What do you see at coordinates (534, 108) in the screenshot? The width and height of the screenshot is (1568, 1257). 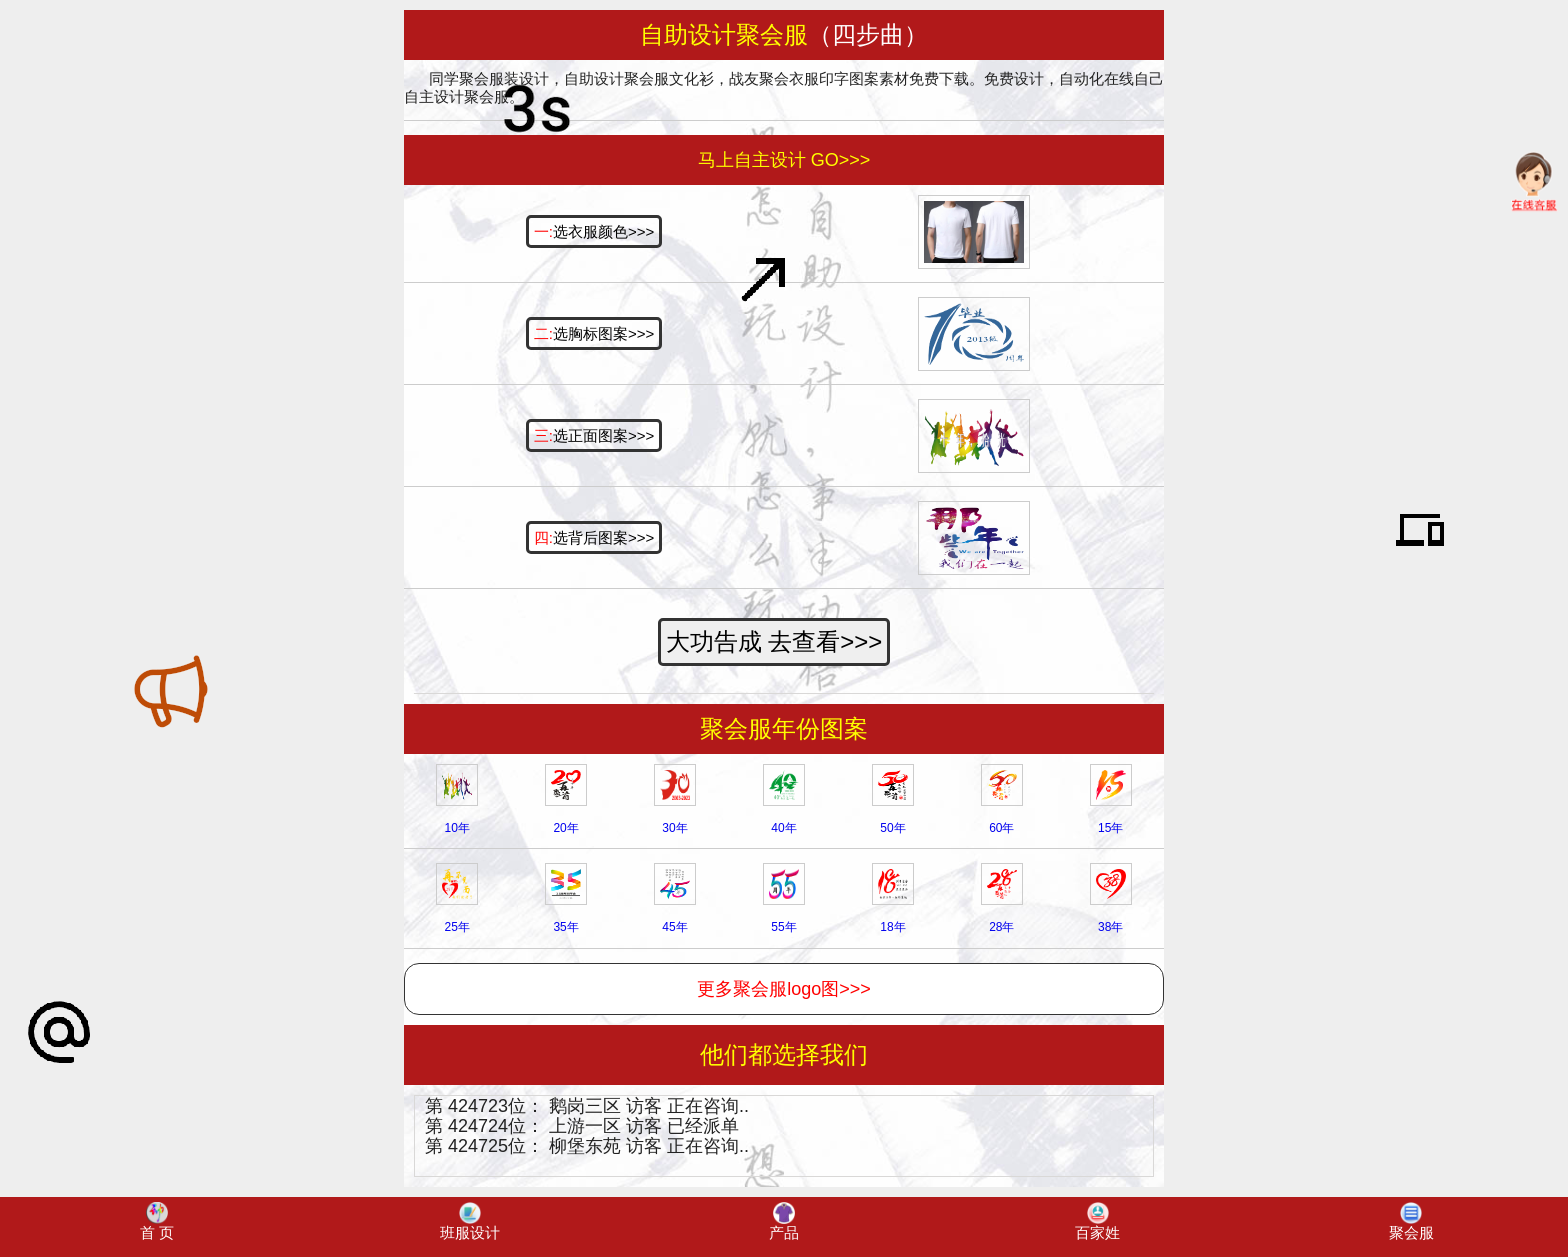 I see `set a 3-second timer` at bounding box center [534, 108].